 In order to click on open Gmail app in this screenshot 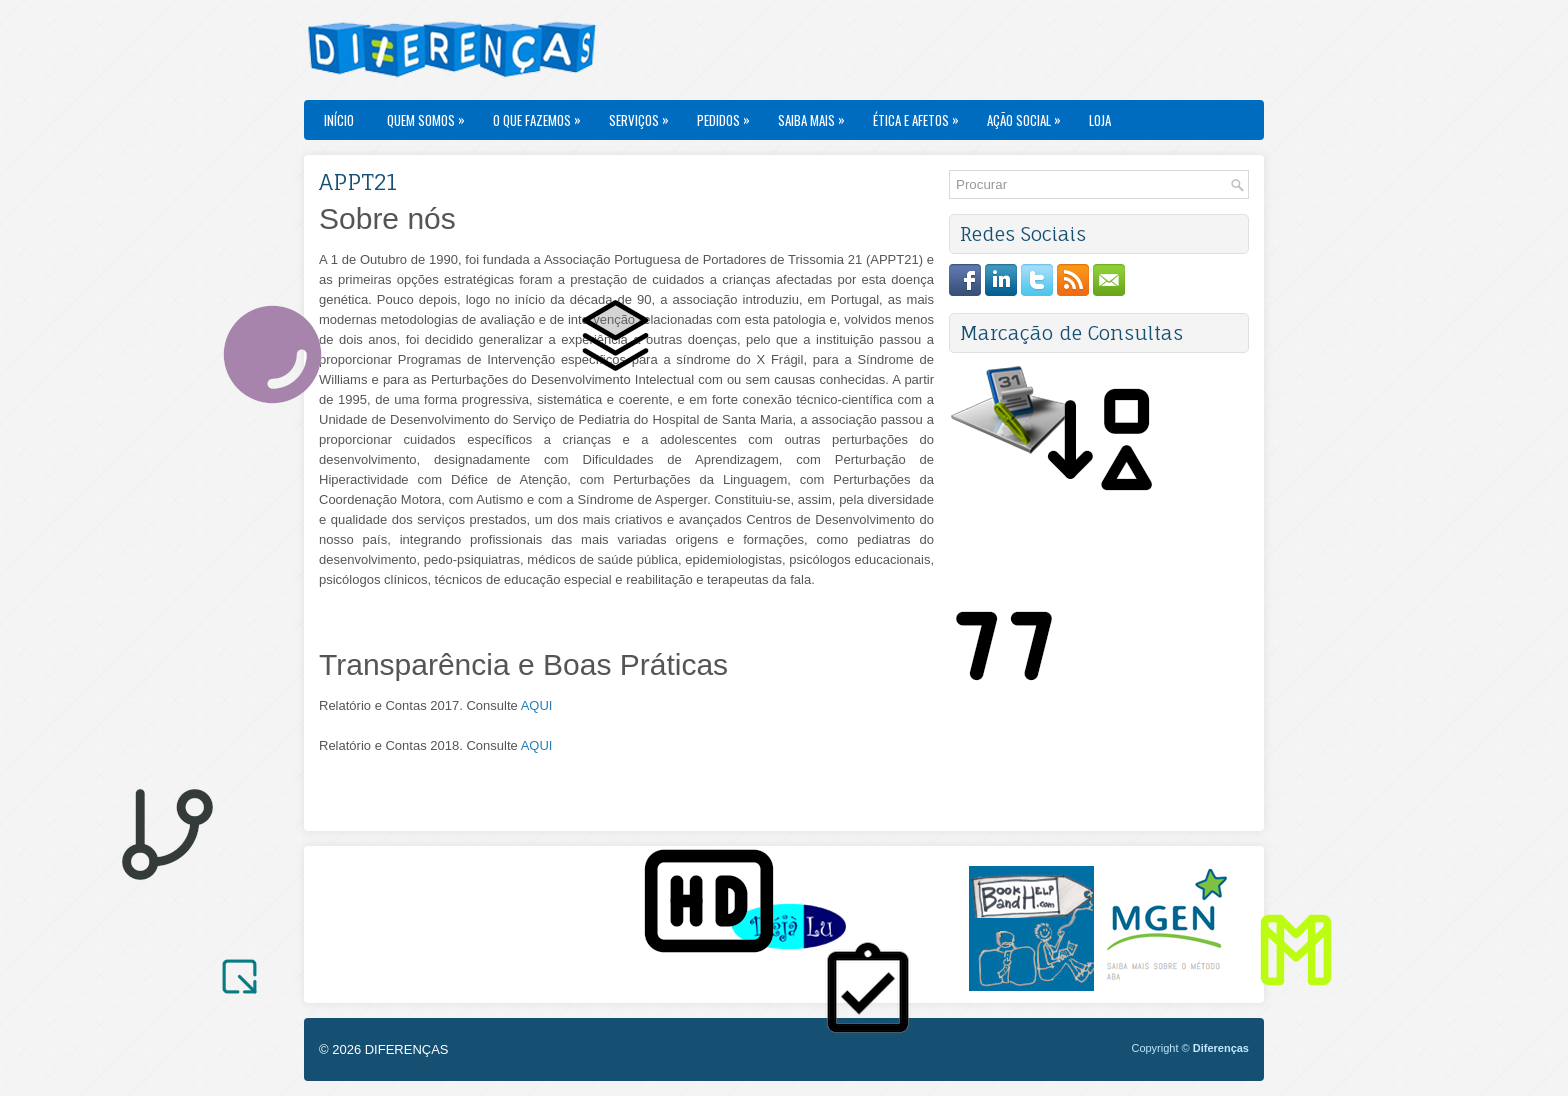, I will do `click(1296, 950)`.